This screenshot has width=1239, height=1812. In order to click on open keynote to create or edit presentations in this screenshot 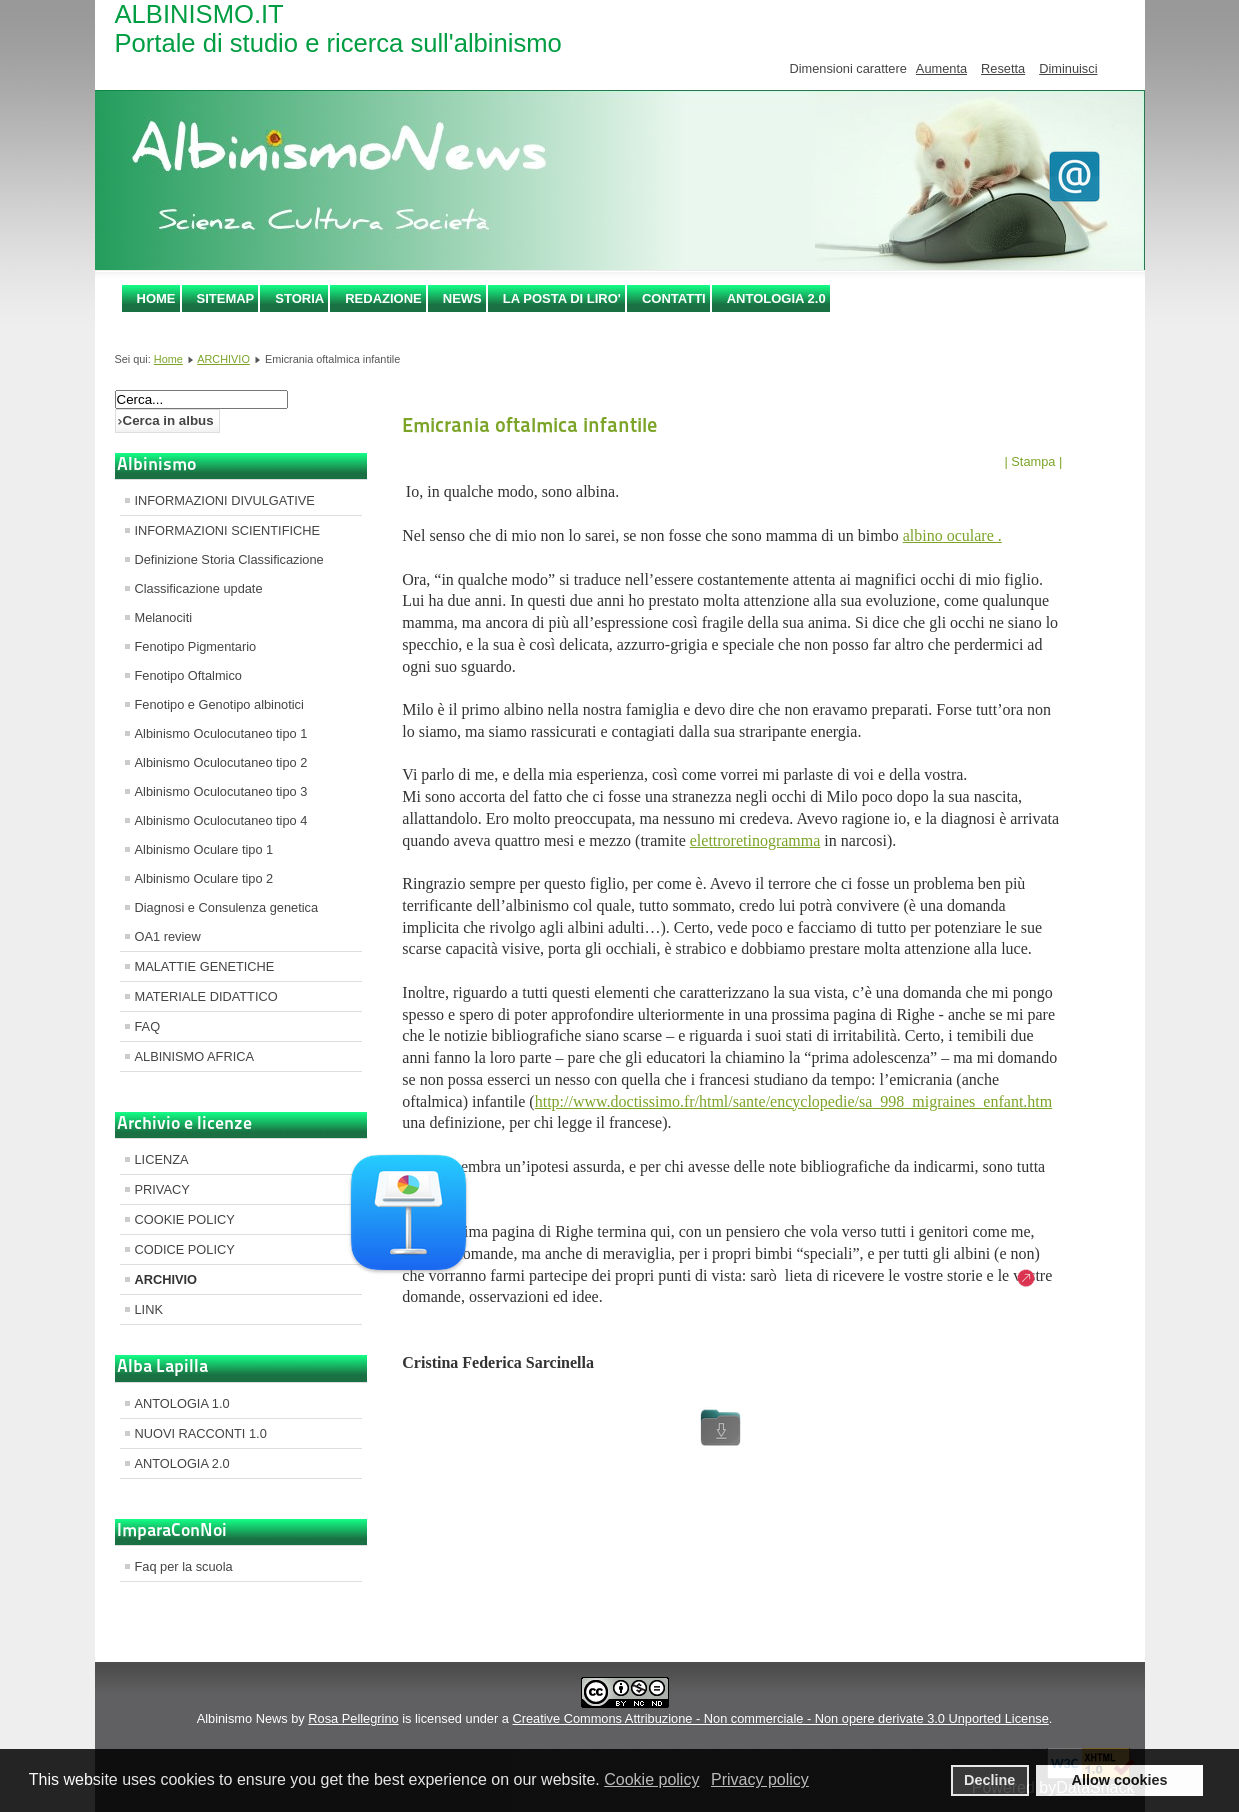, I will do `click(408, 1212)`.